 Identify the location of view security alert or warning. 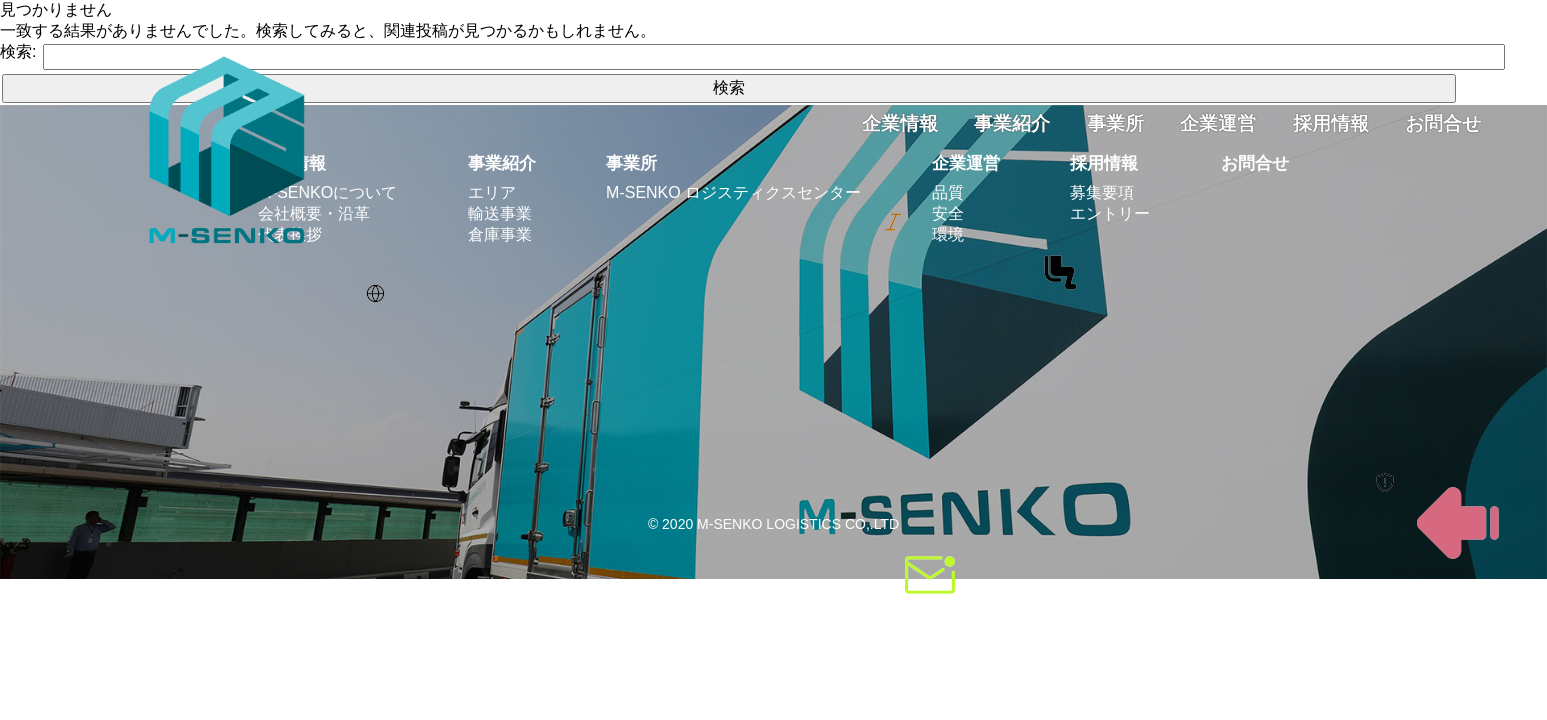
(1385, 483).